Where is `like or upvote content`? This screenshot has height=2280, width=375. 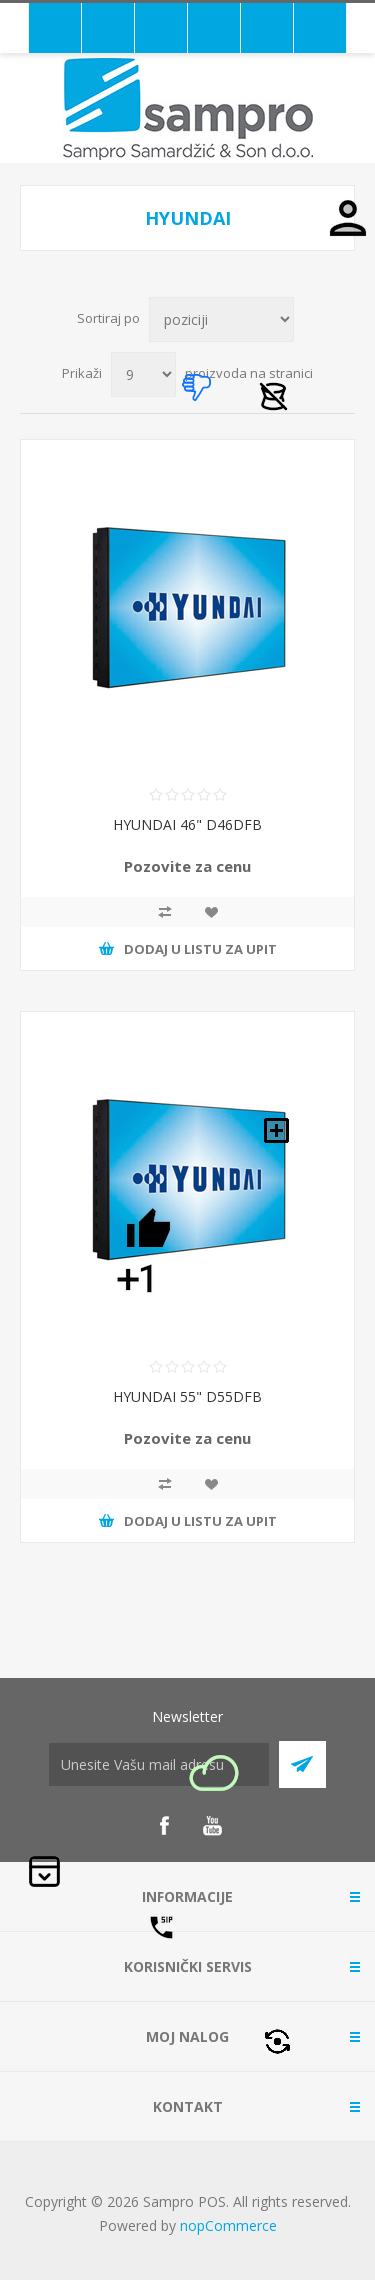 like or upvote content is located at coordinates (148, 1229).